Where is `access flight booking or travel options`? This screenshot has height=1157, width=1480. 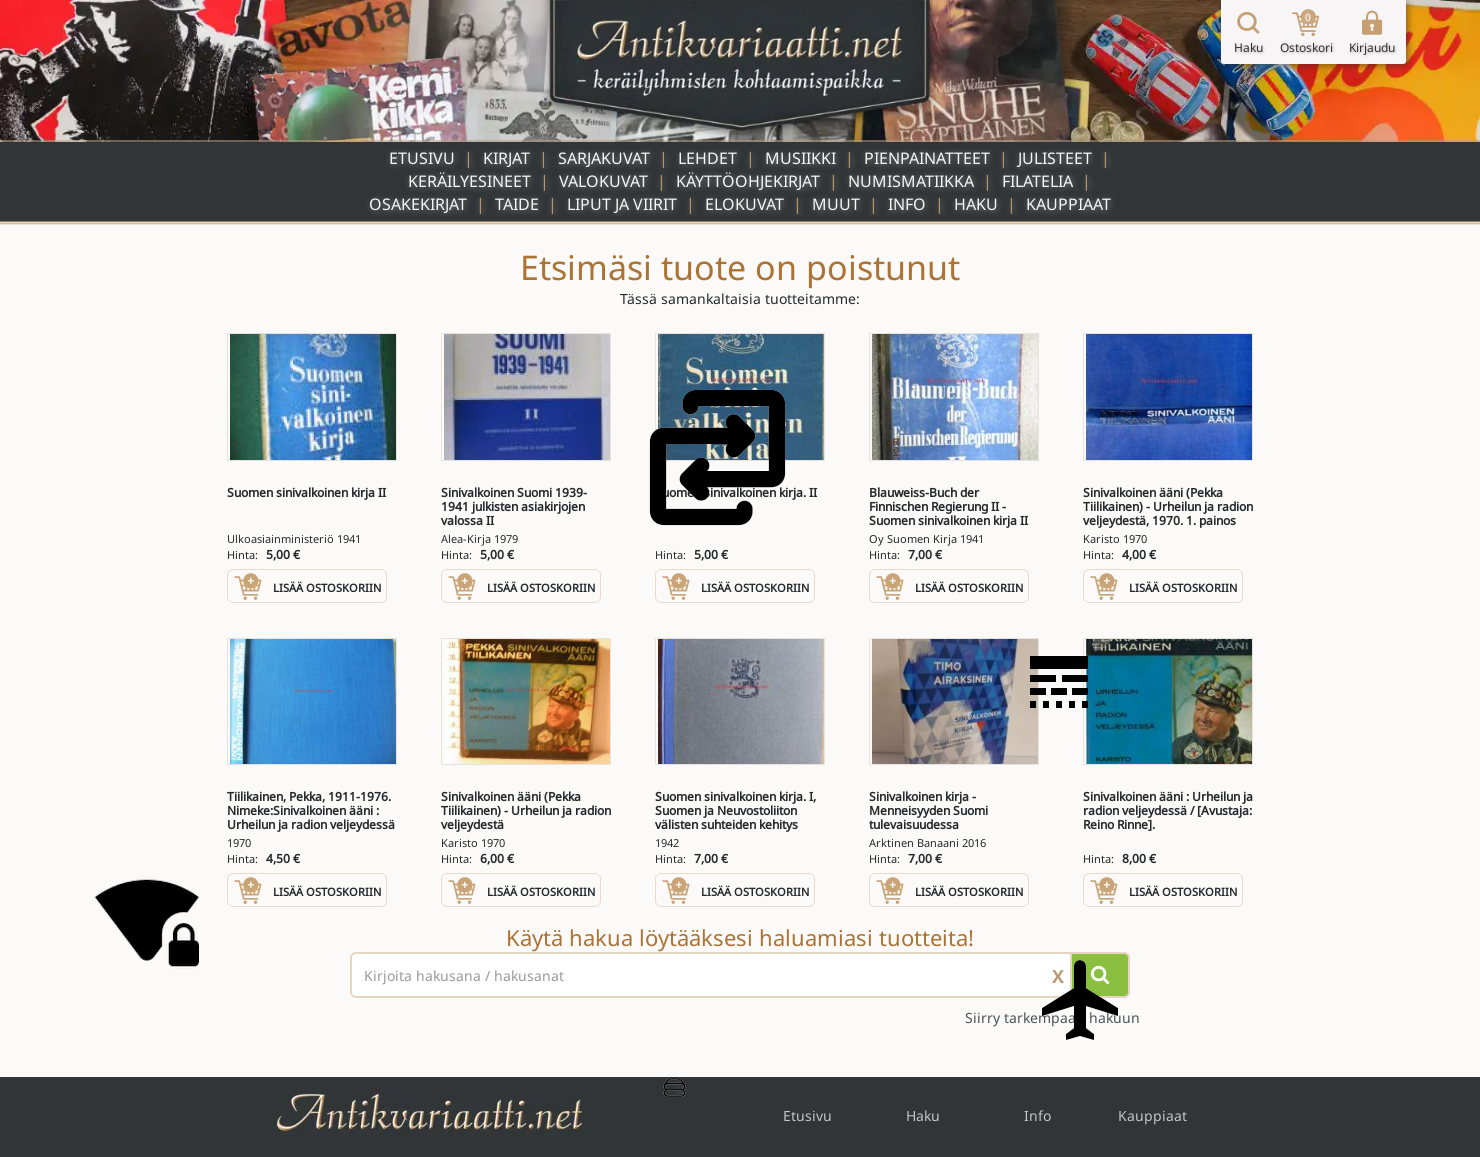 access flight booking or travel options is located at coordinates (1082, 1000).